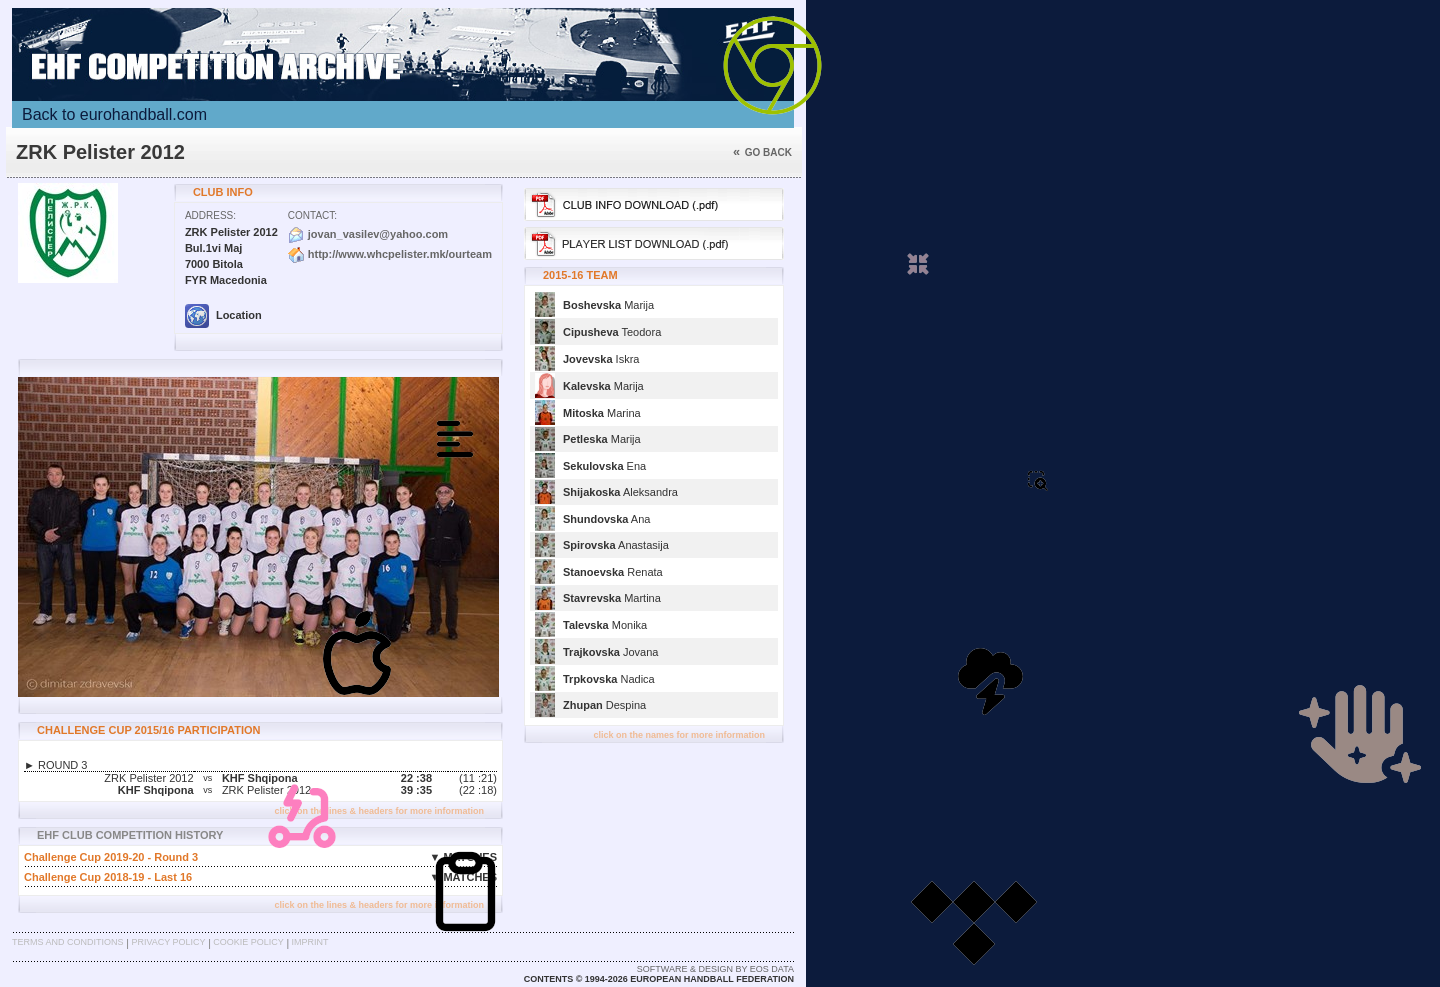 The width and height of the screenshot is (1440, 987). I want to click on align text to the left, so click(455, 439).